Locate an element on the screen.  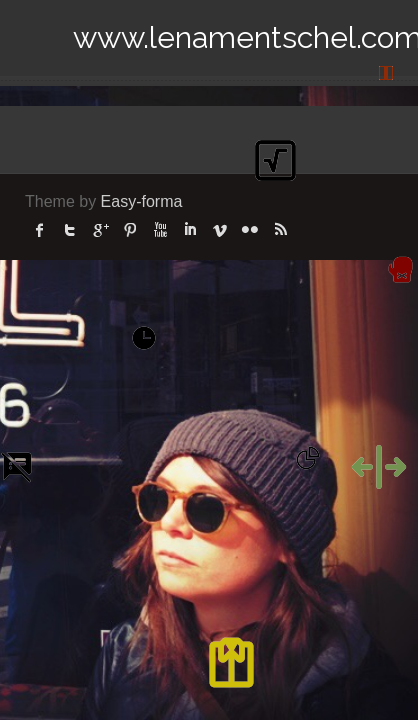
view folded laundry or clothing items is located at coordinates (231, 663).